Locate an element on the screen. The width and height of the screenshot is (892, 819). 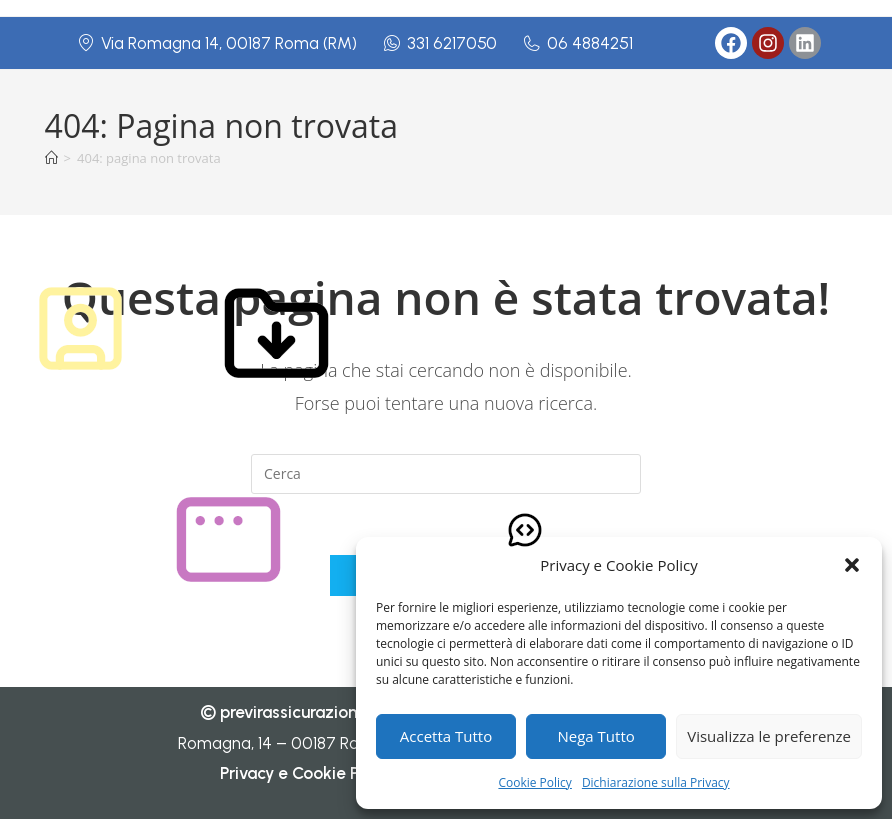
download to folder is located at coordinates (276, 335).